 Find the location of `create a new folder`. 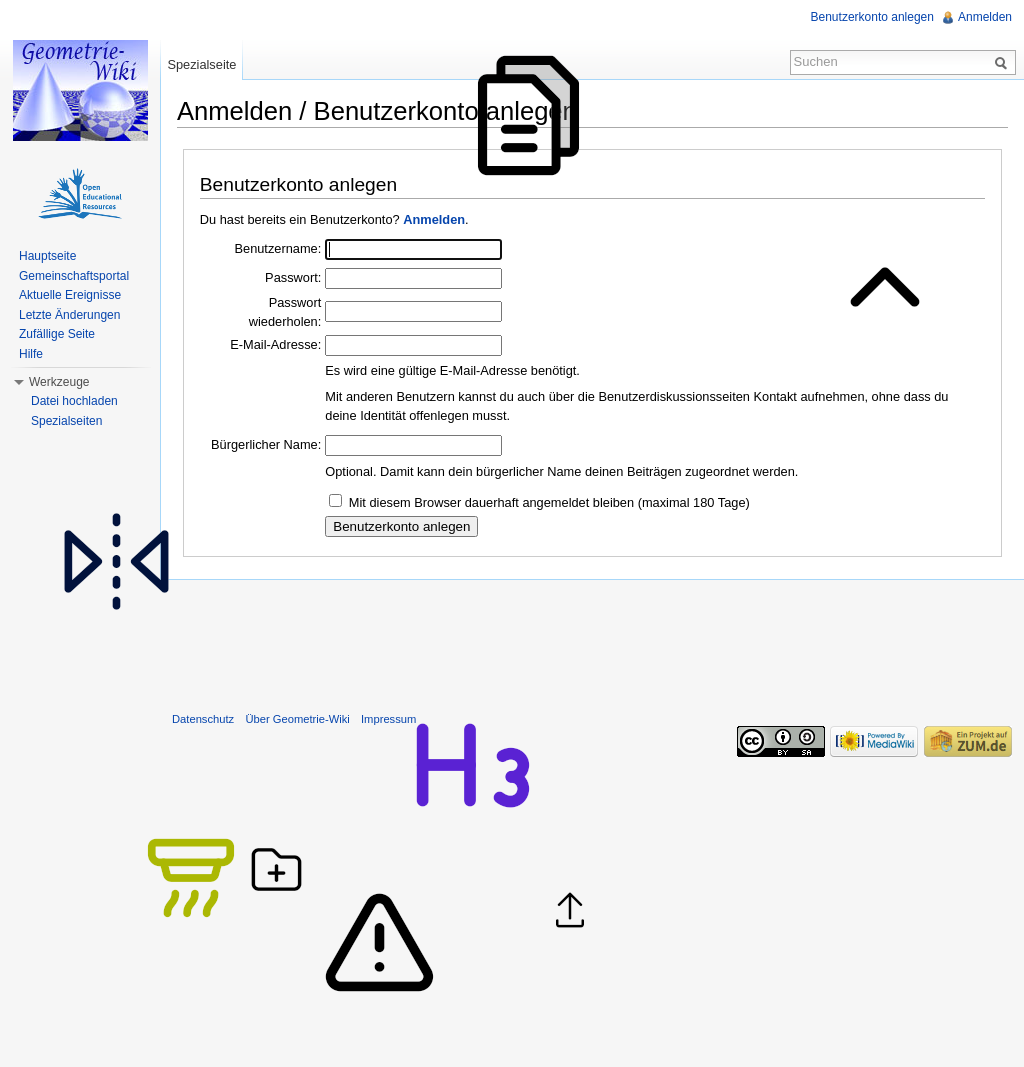

create a new folder is located at coordinates (276, 869).